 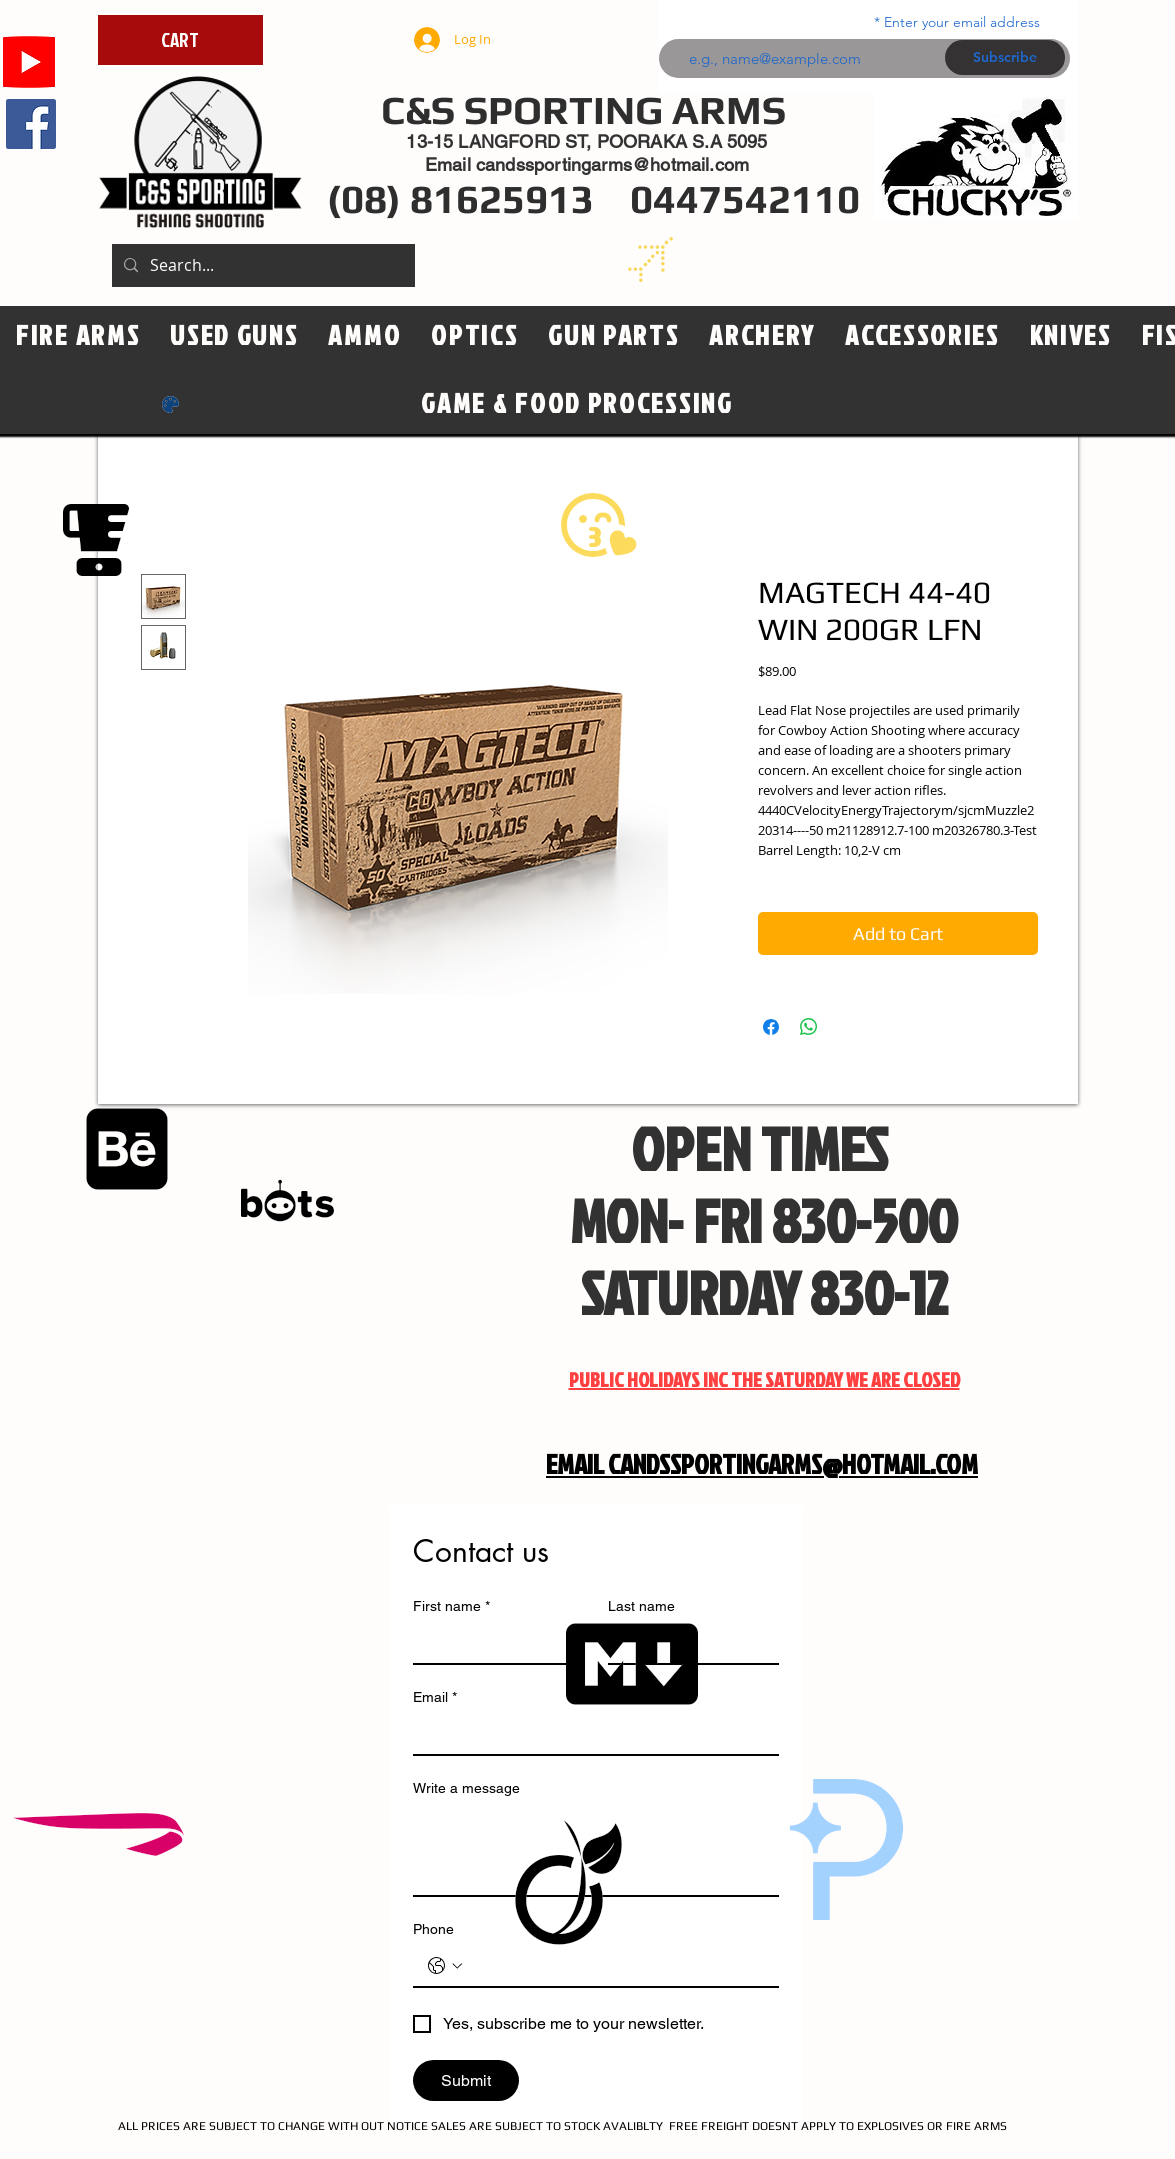 What do you see at coordinates (597, 525) in the screenshot?
I see `send a kiss or flirty reaction` at bounding box center [597, 525].